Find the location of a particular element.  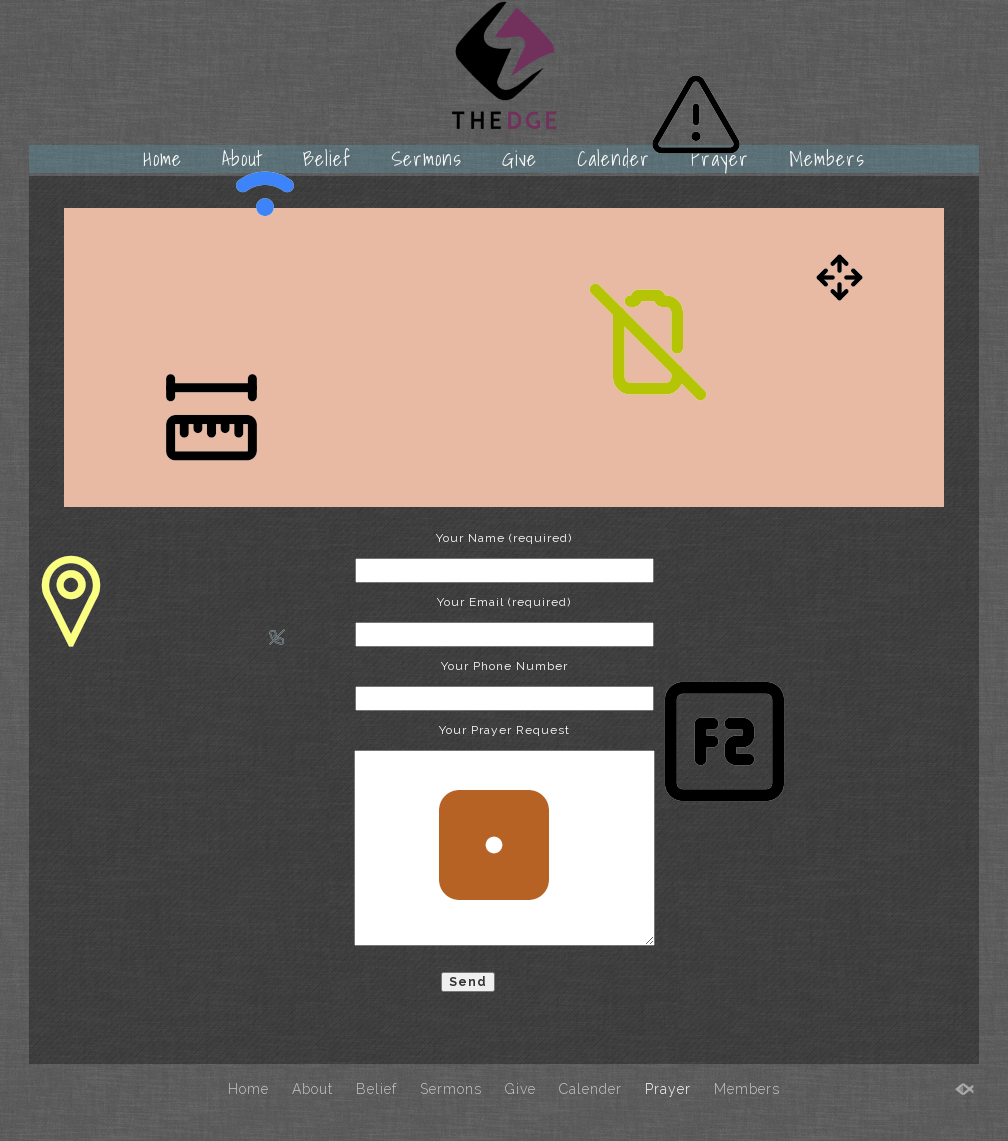

battery unavailable or disabled is located at coordinates (648, 342).